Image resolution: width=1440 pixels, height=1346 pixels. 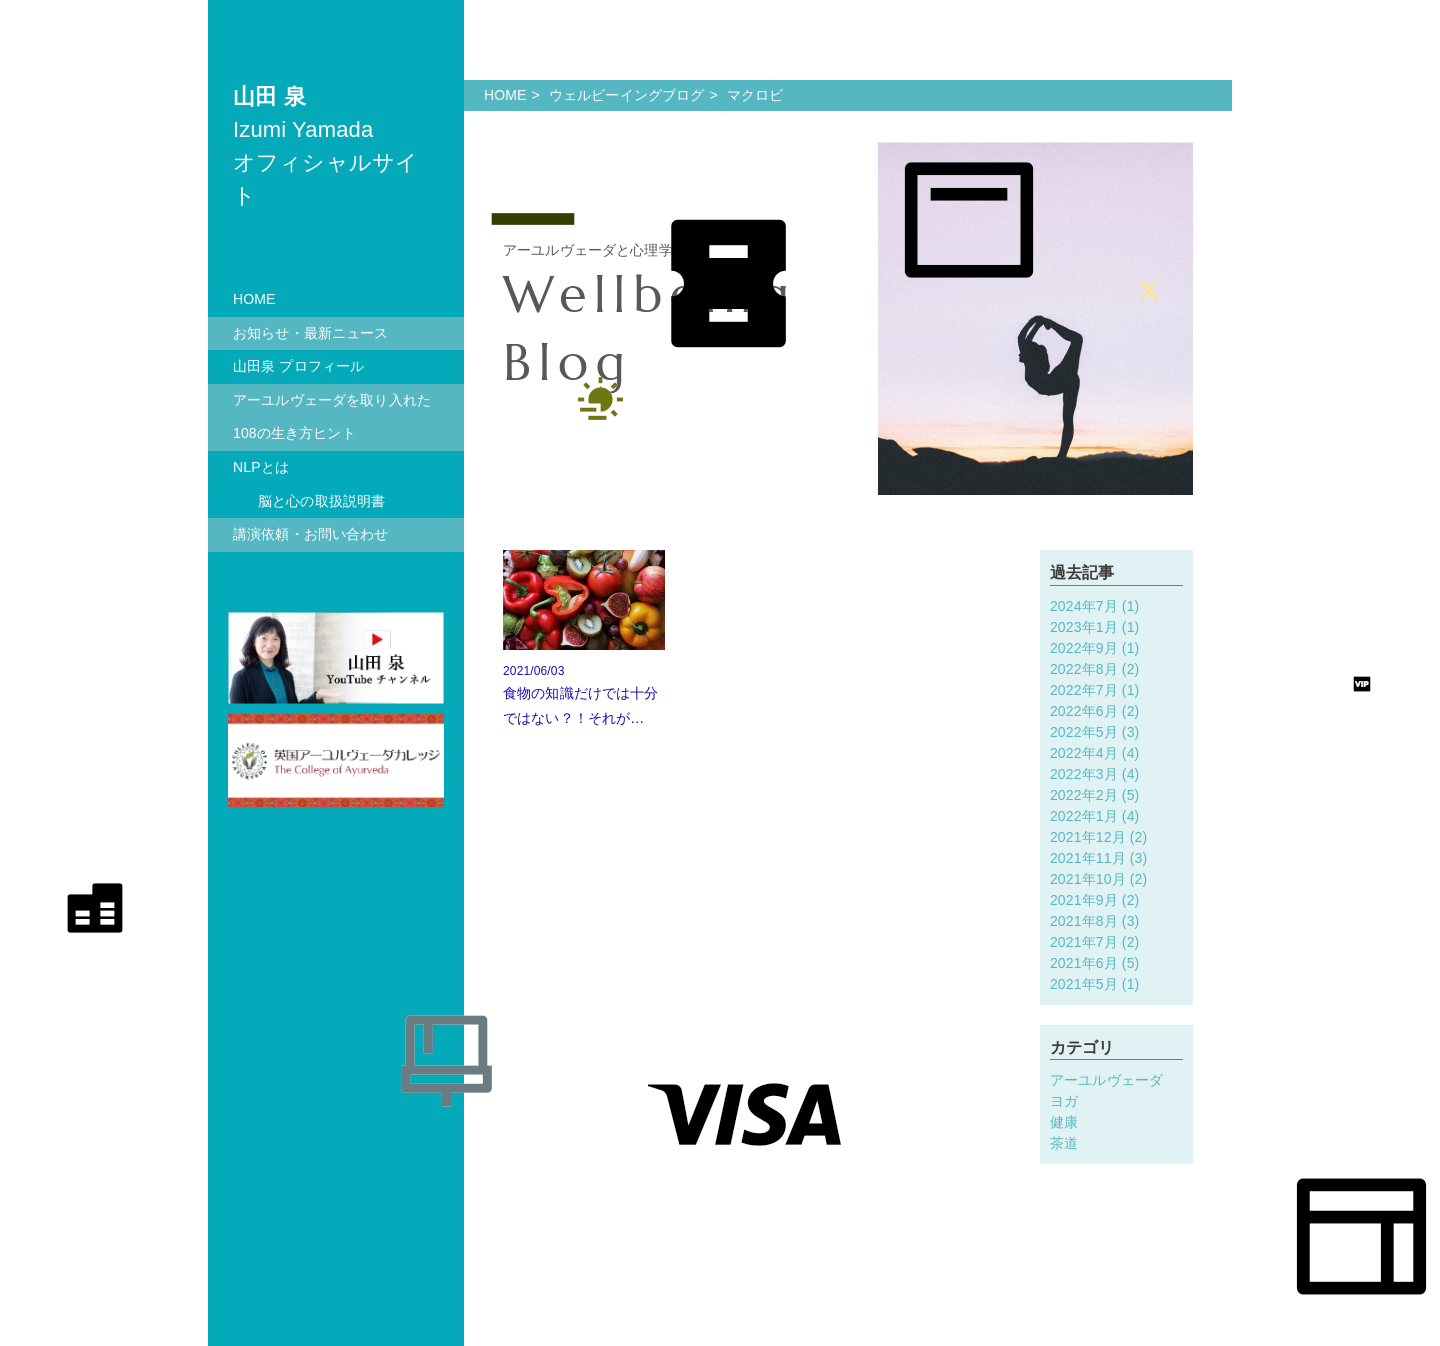 I want to click on switch to top panel layout, so click(x=969, y=220).